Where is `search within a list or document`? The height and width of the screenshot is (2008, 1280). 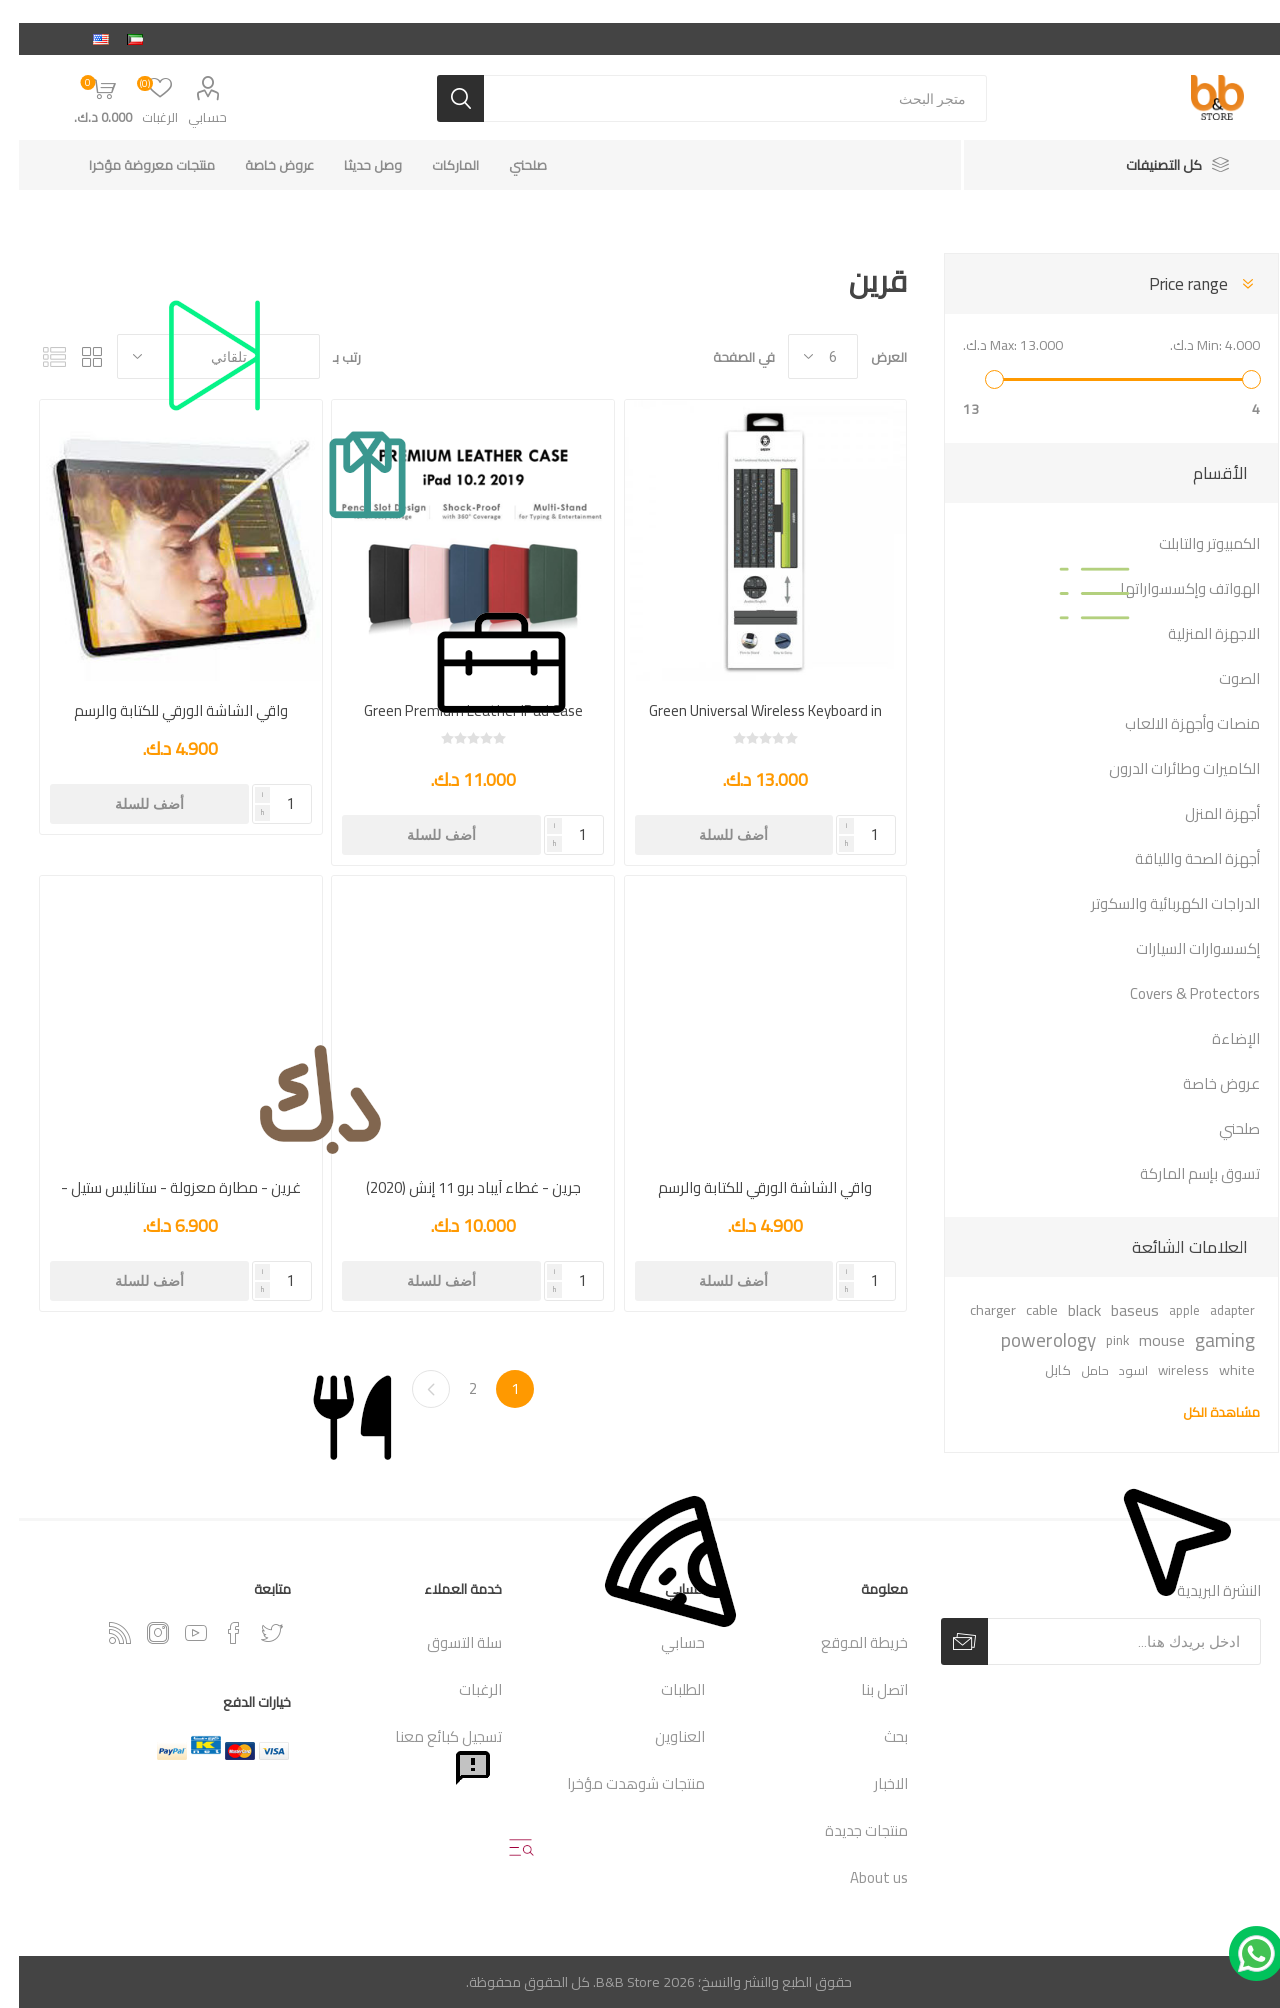 search within a list or document is located at coordinates (520, 1847).